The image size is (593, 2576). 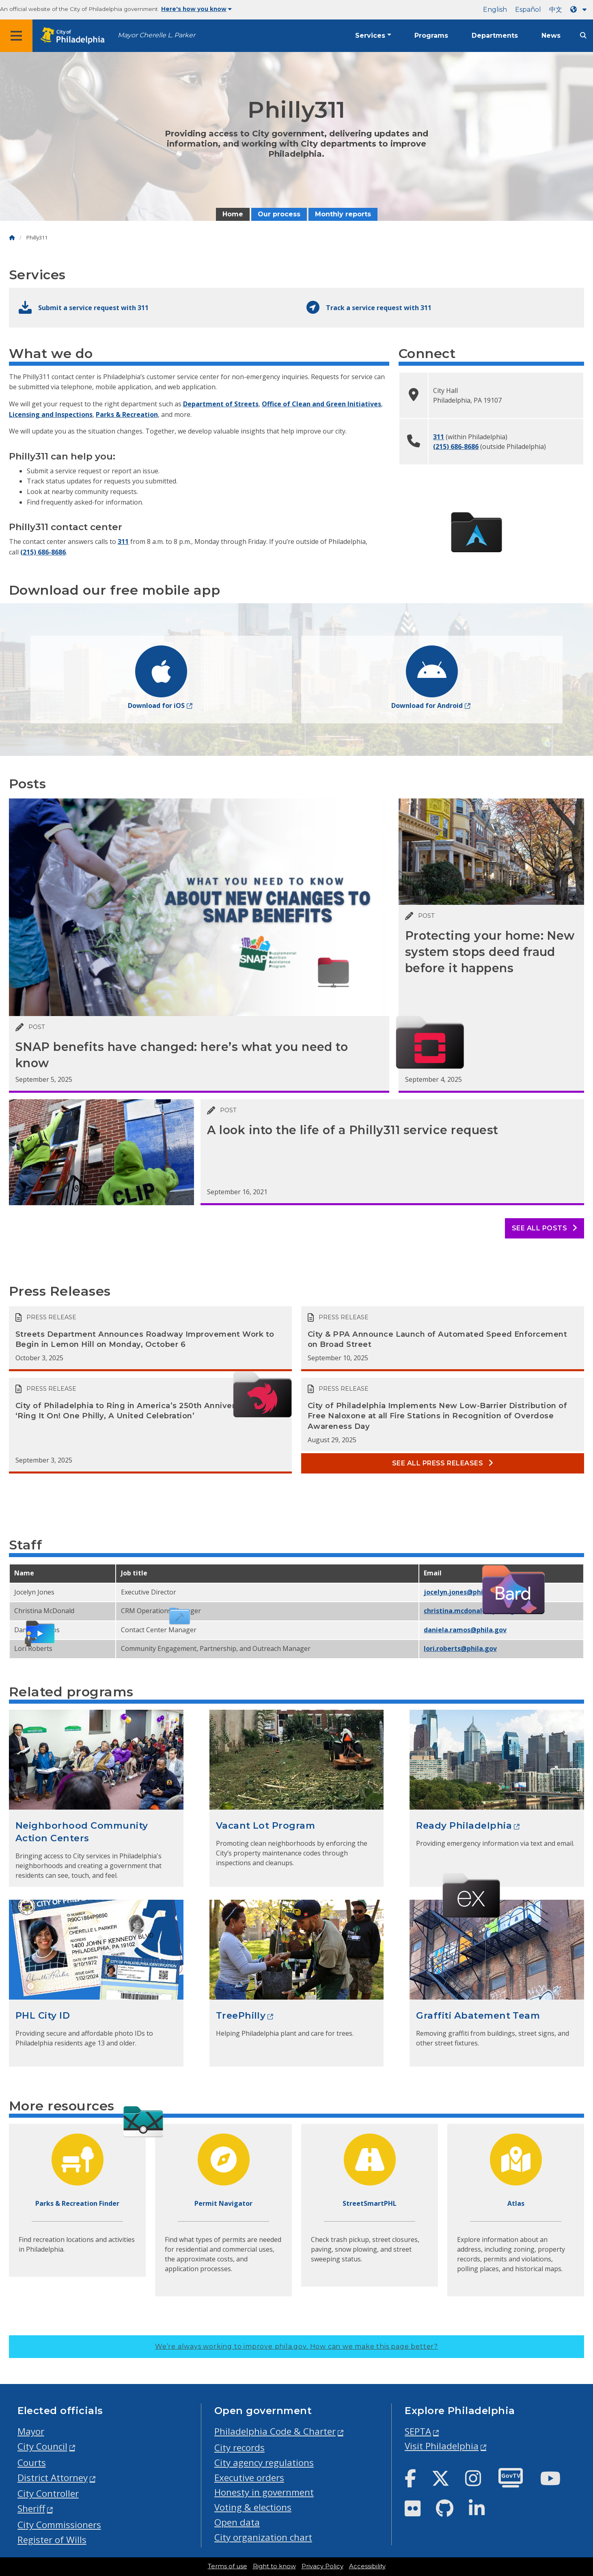 I want to click on access a remote or network folder, so click(x=333, y=972).